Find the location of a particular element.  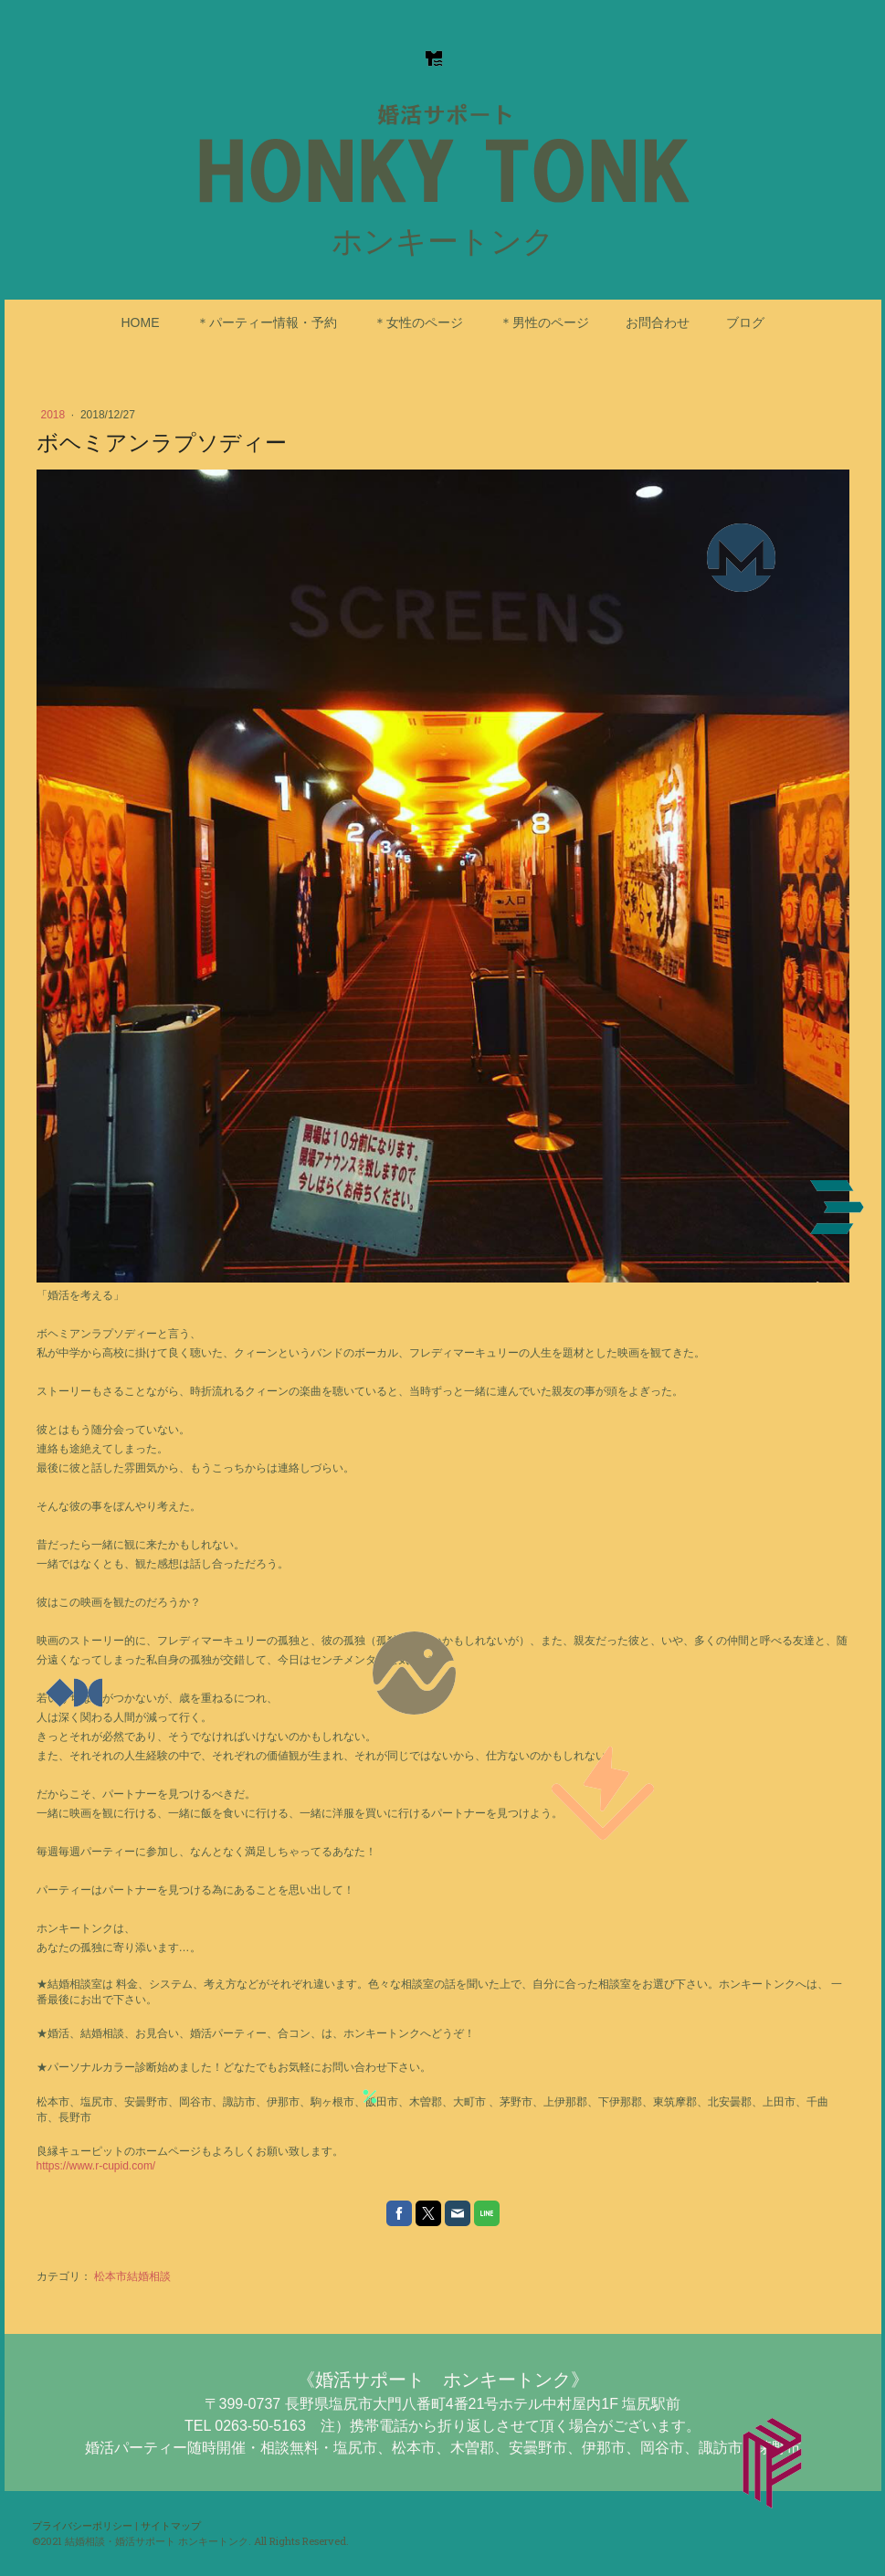

cesium platform logo is located at coordinates (414, 1673).